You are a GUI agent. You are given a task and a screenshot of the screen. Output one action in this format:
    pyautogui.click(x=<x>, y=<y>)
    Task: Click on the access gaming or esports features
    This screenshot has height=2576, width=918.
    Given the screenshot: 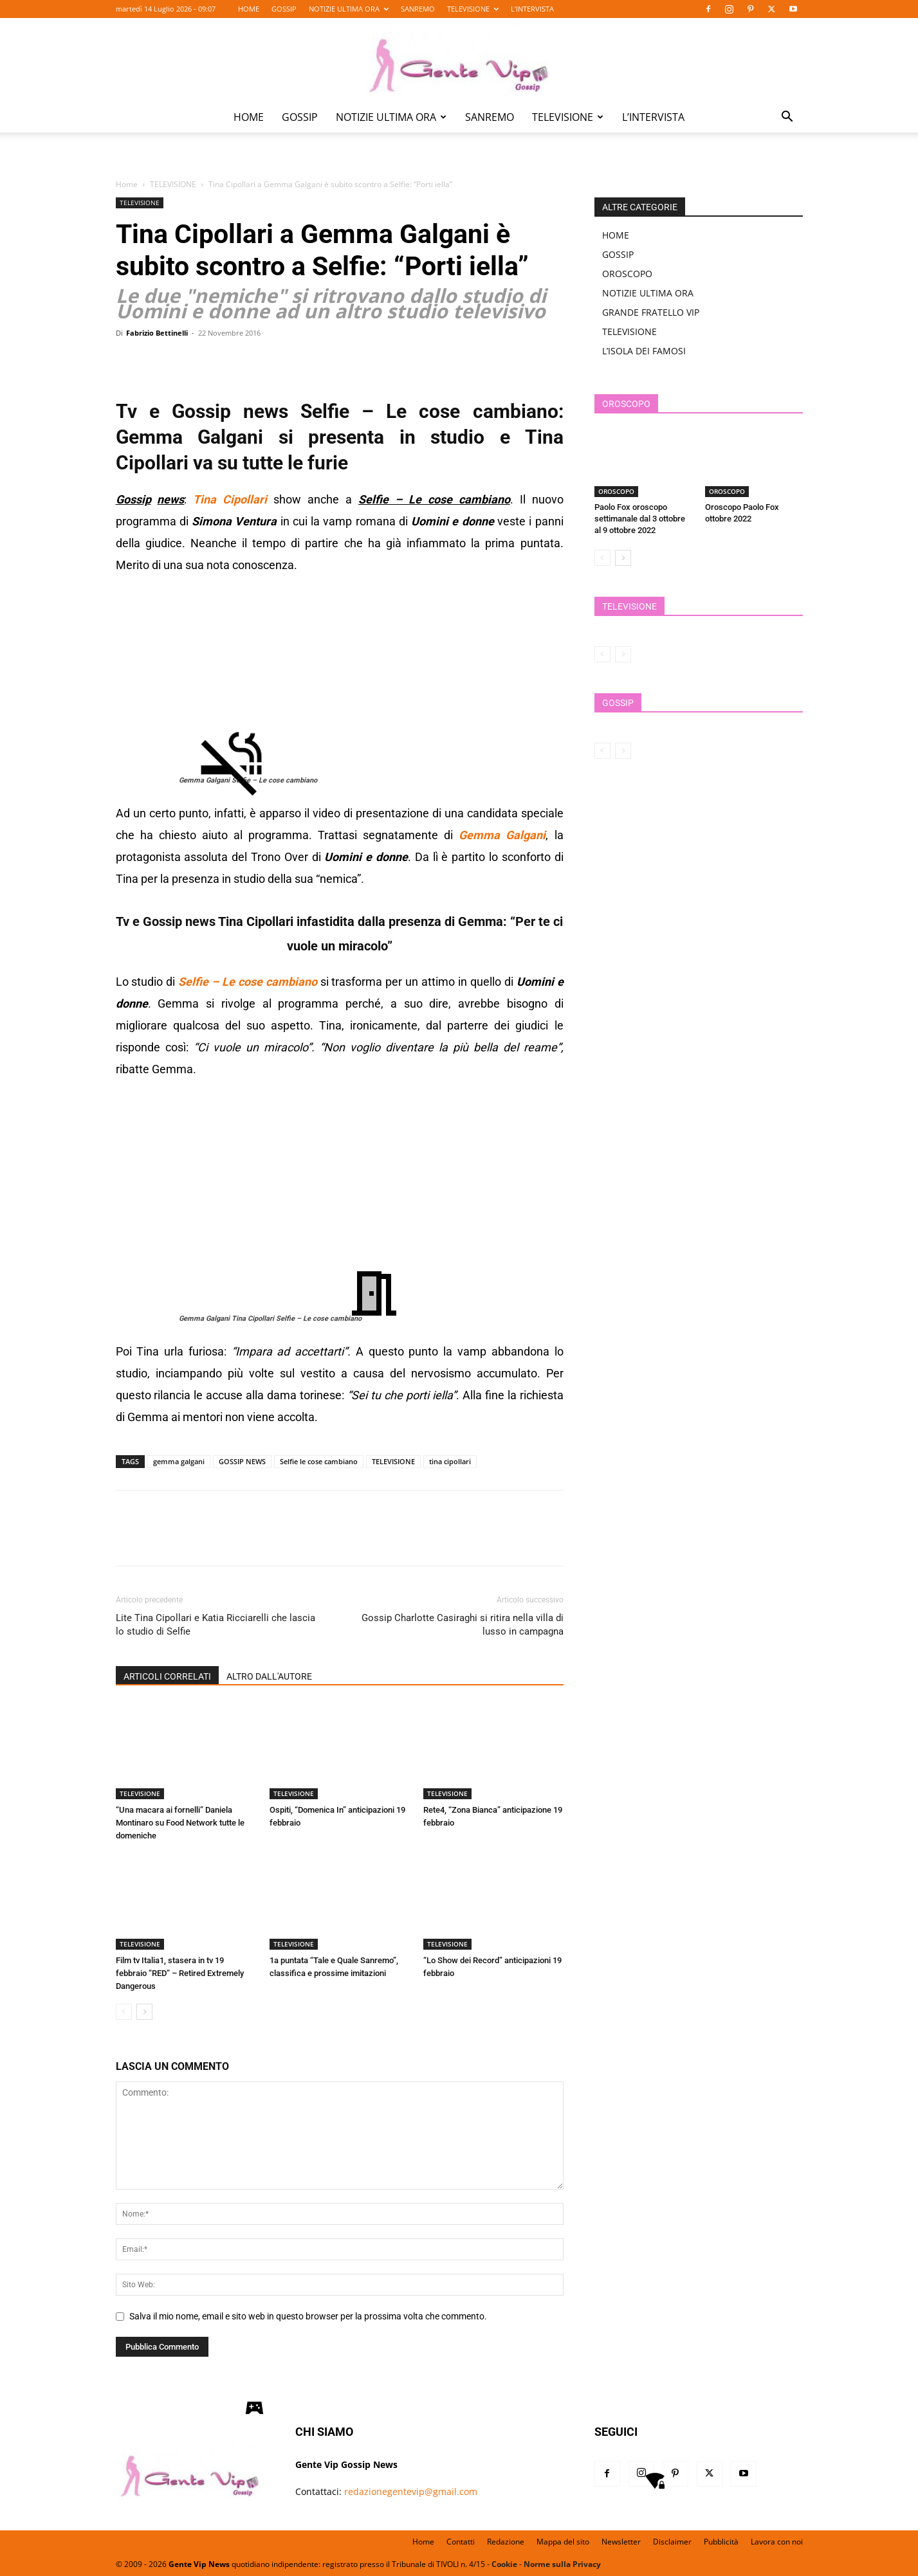 What is the action you would take?
    pyautogui.click(x=254, y=2408)
    